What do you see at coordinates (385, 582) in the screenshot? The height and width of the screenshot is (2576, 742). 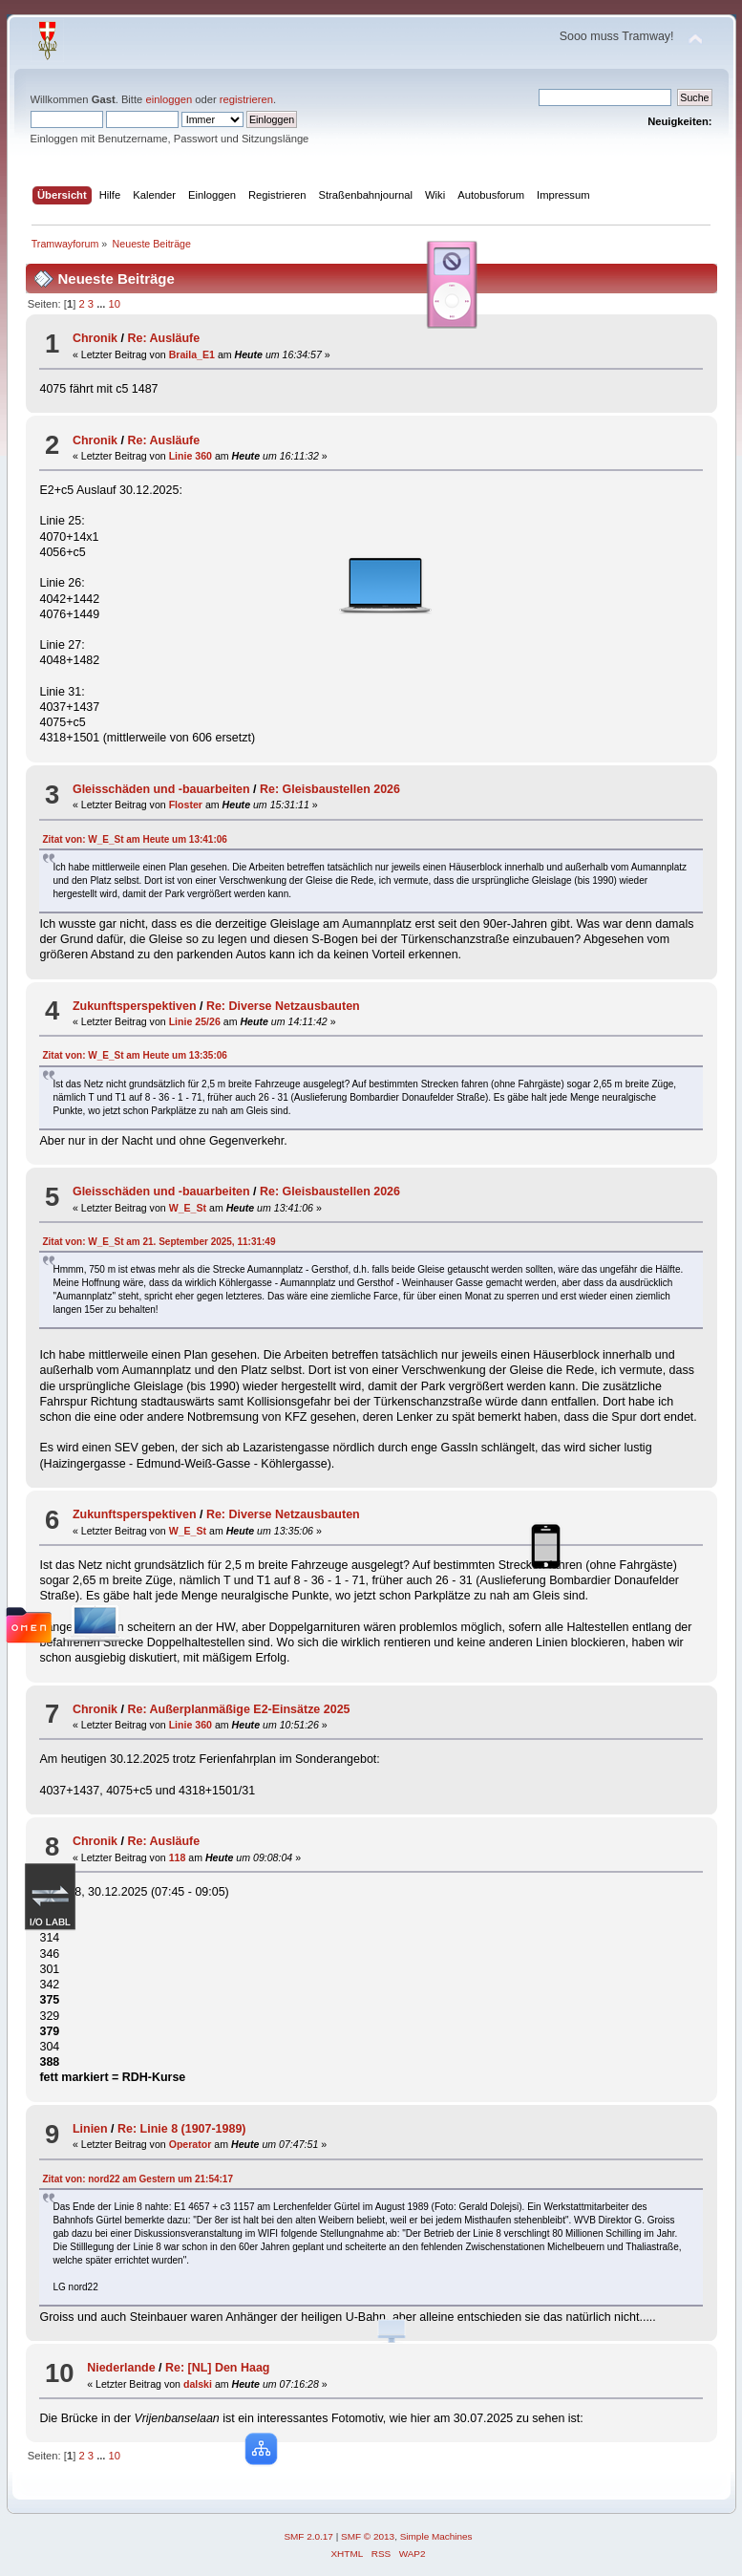 I see `indicates this mac device in system preferences` at bounding box center [385, 582].